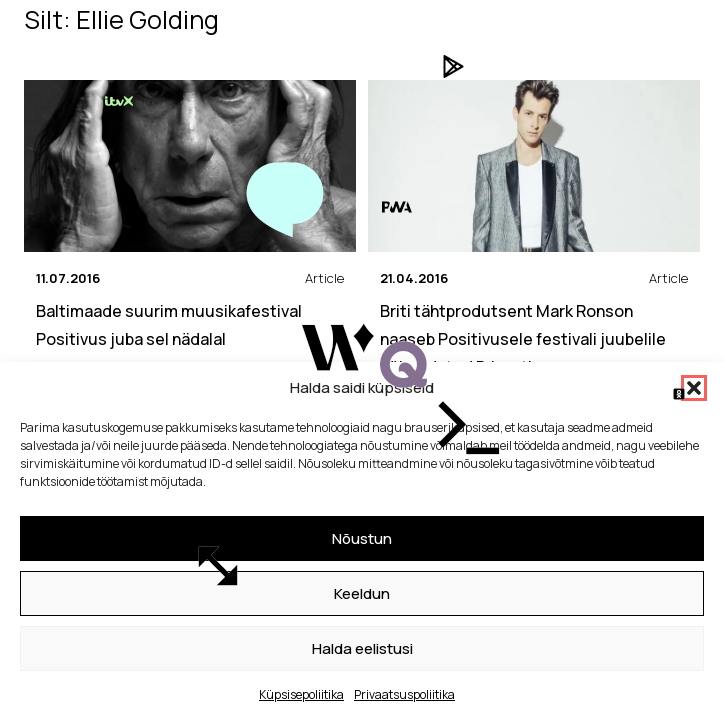 This screenshot has height=720, width=724. I want to click on expand content diagonally, so click(218, 566).